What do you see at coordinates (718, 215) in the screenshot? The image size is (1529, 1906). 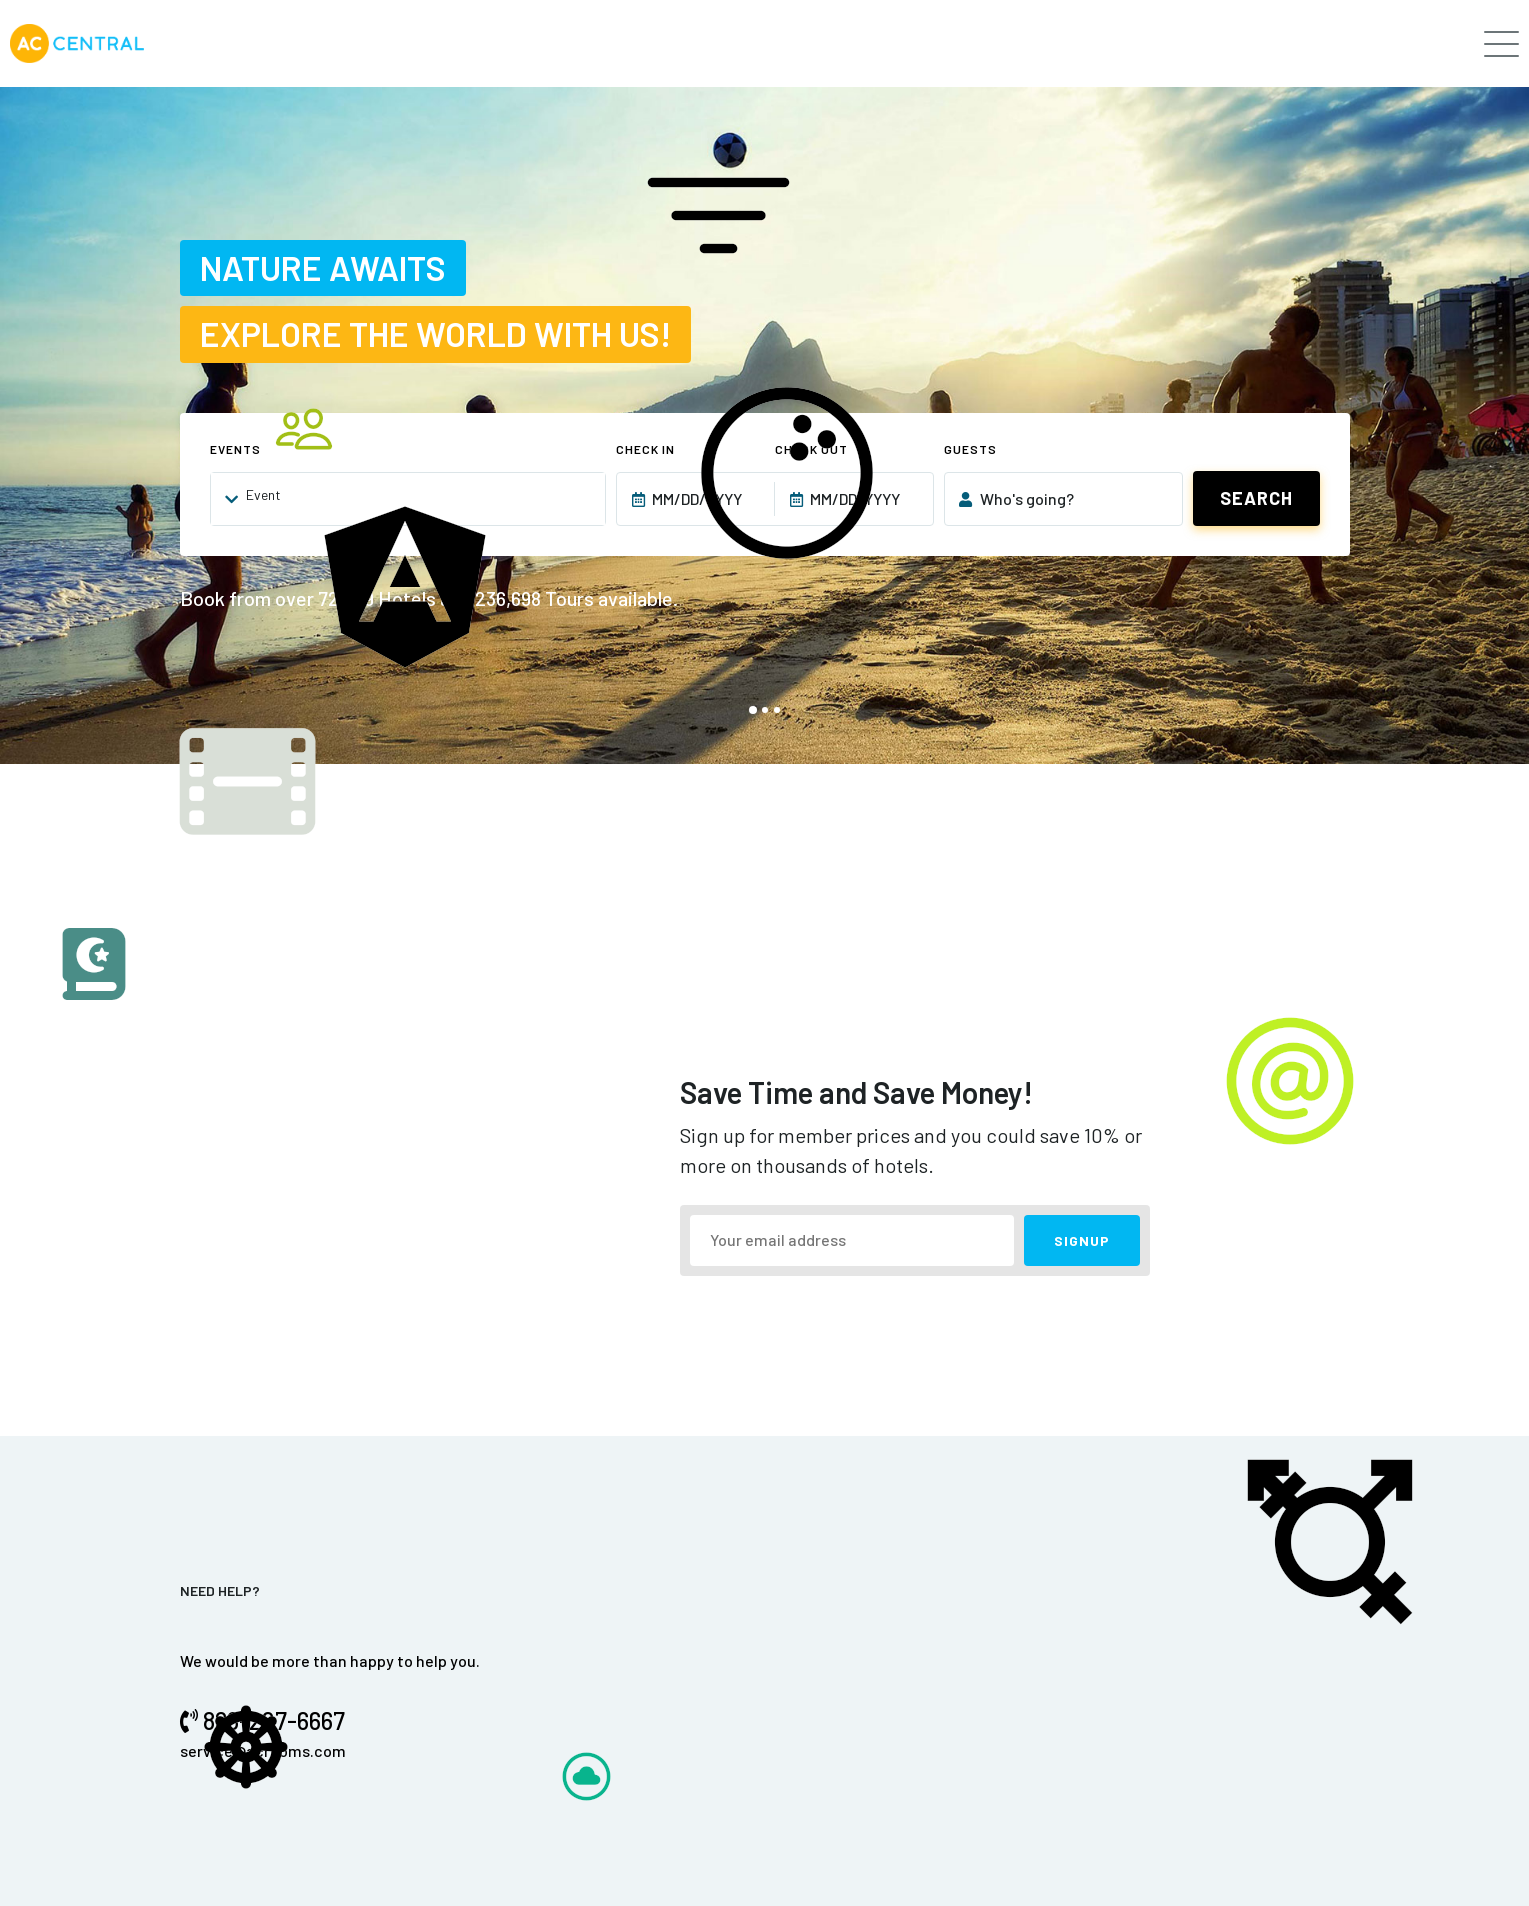 I see `filter or sort content` at bounding box center [718, 215].